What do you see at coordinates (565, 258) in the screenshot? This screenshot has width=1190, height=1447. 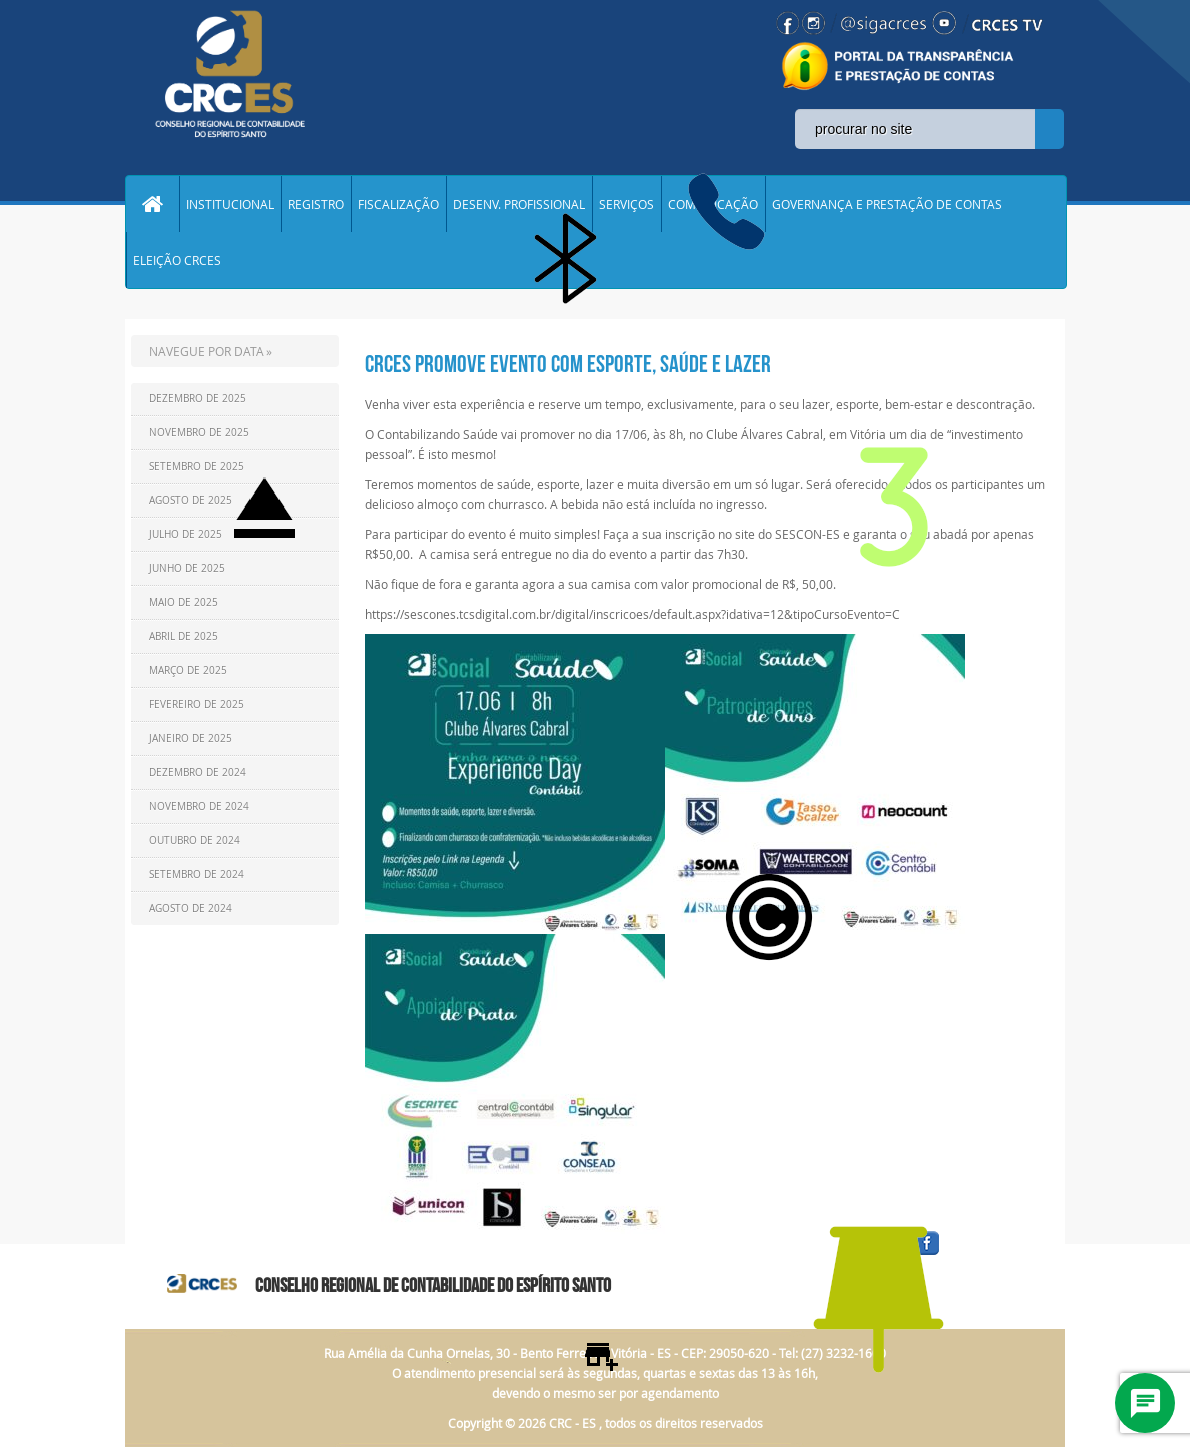 I see `toggle bluetooth connectivity` at bounding box center [565, 258].